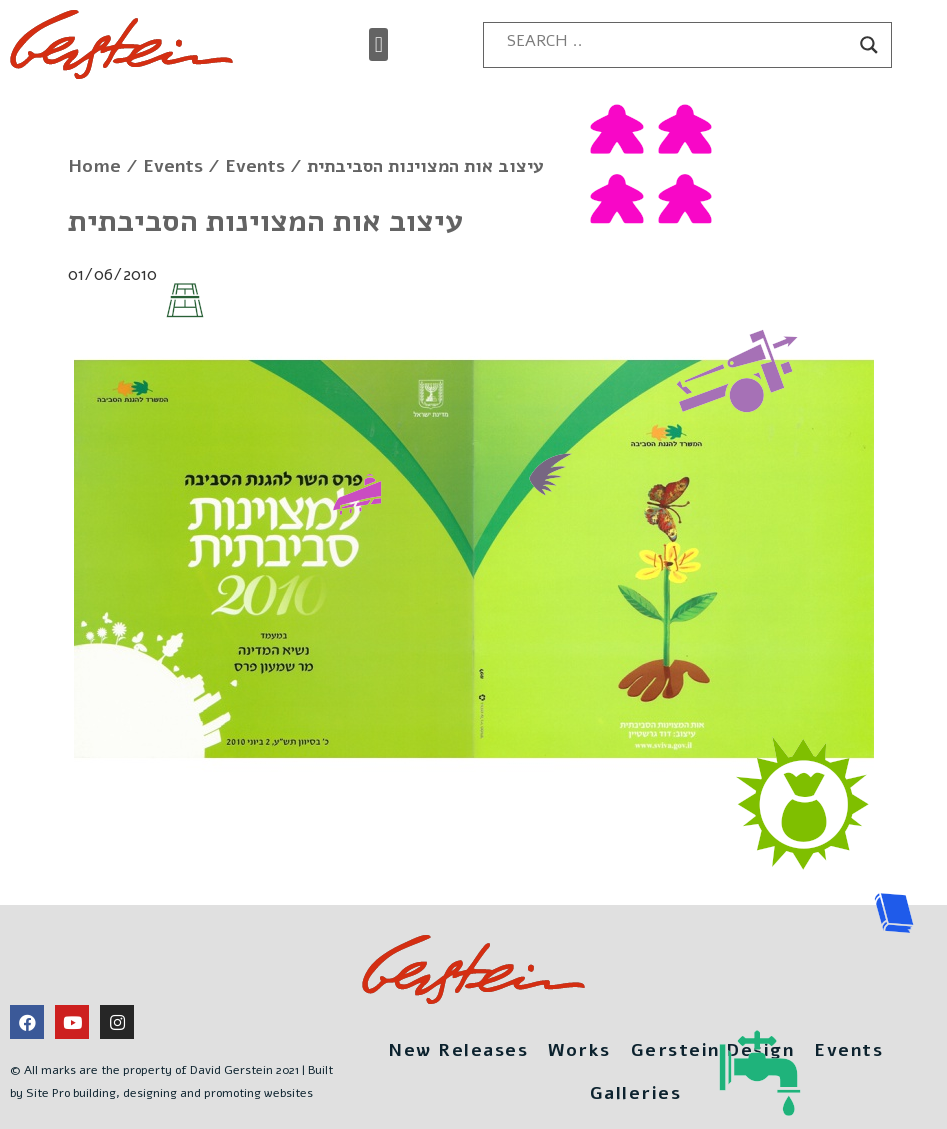  Describe the element at coordinates (801, 801) in the screenshot. I see `view your in-game currency or coins` at that location.